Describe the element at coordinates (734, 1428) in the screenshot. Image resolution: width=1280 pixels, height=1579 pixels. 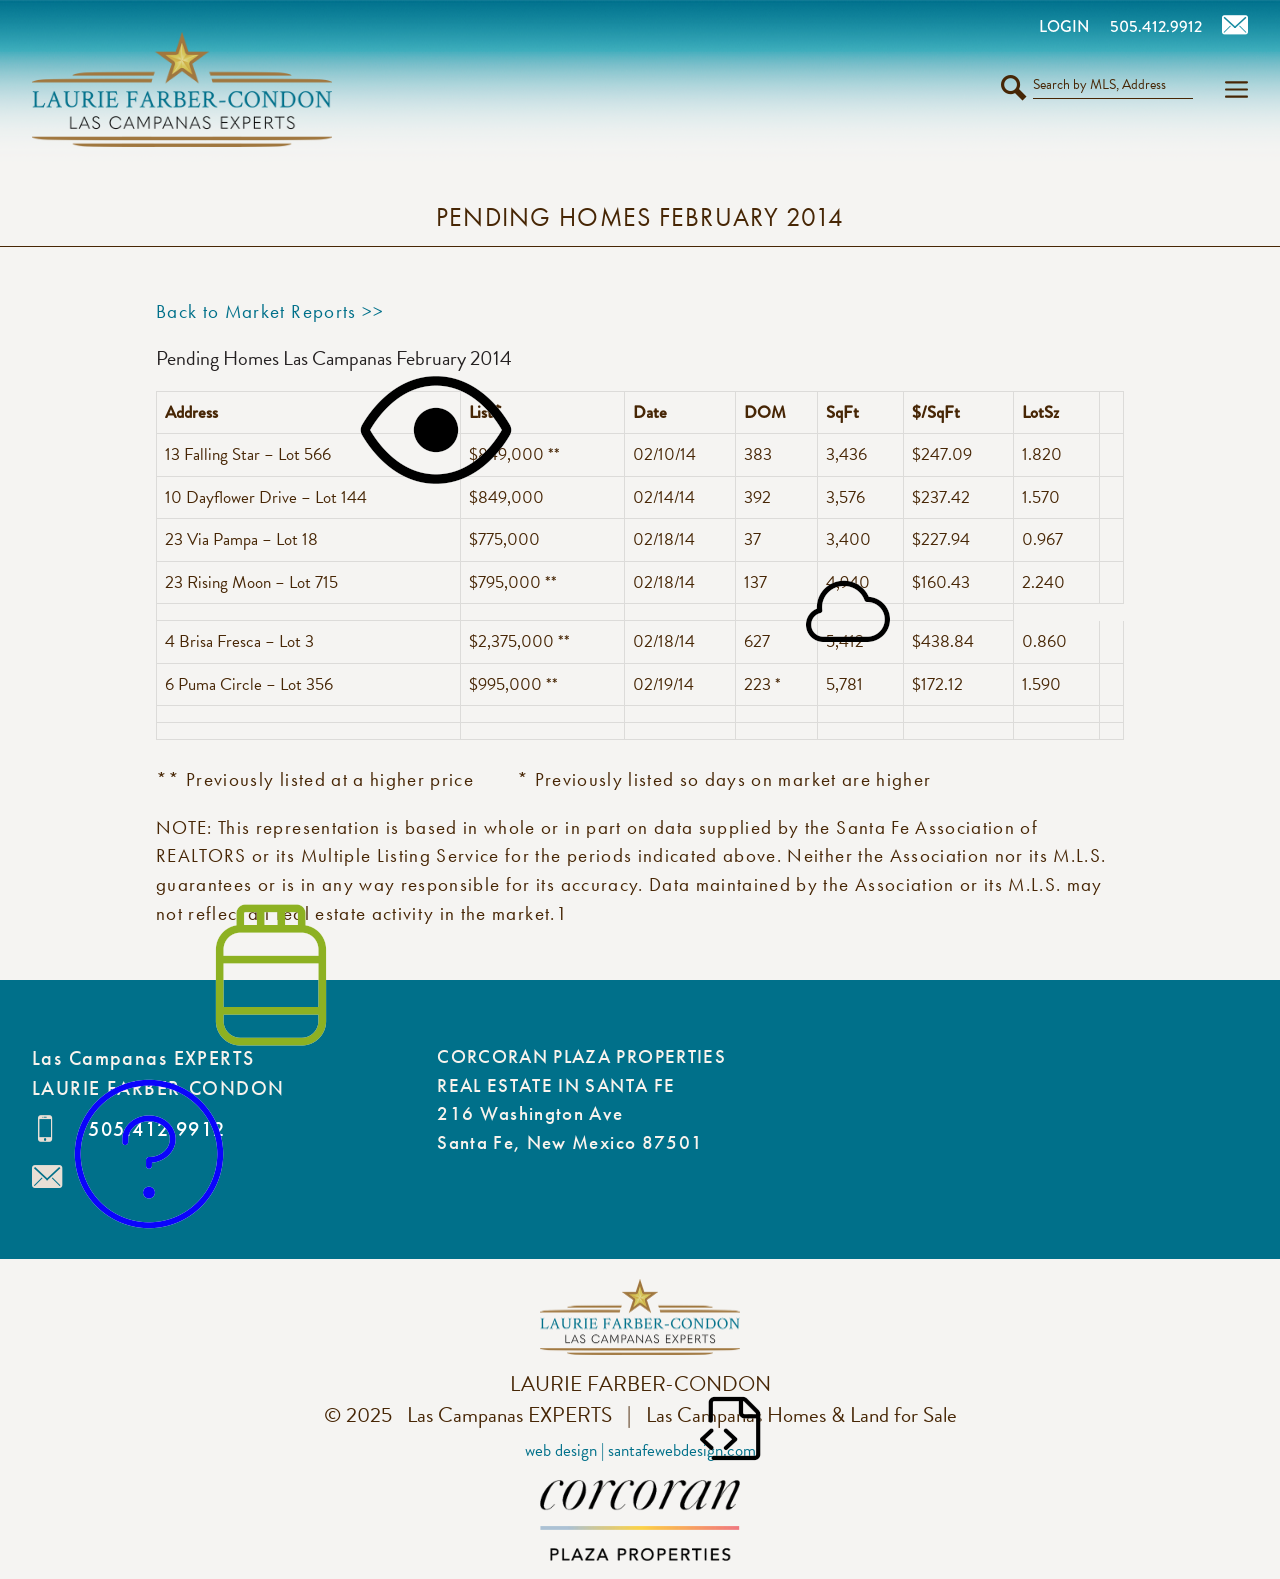
I see `view source code file` at that location.